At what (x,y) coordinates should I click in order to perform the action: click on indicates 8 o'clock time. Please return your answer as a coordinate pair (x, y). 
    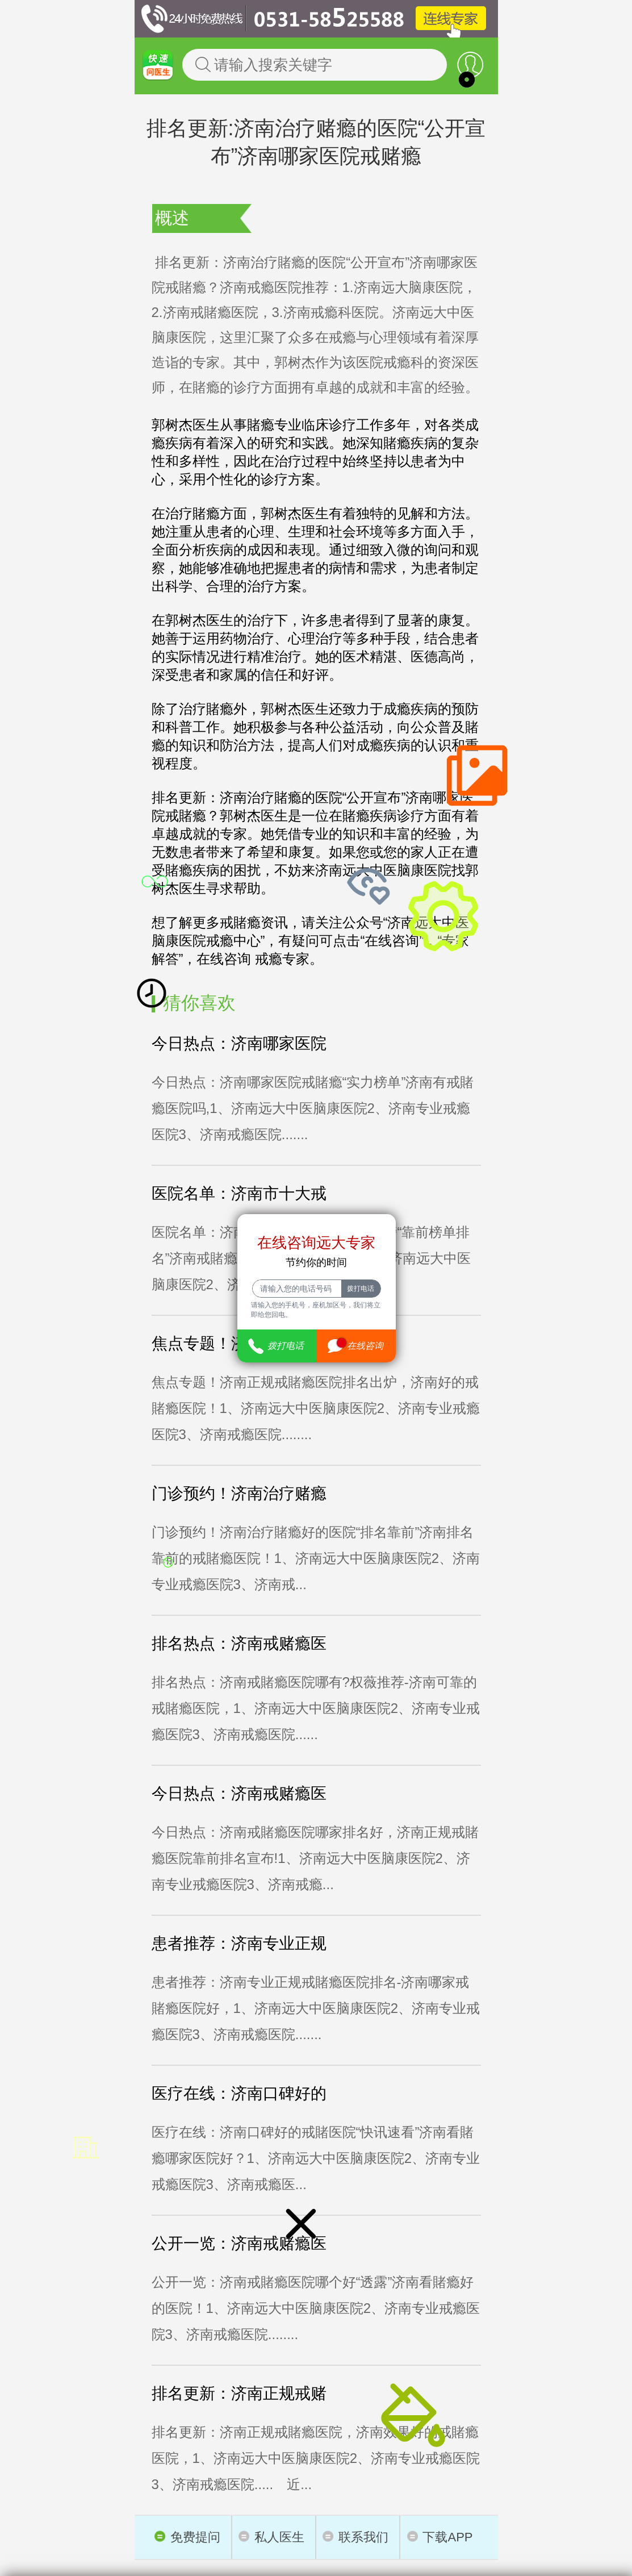
    Looking at the image, I should click on (152, 993).